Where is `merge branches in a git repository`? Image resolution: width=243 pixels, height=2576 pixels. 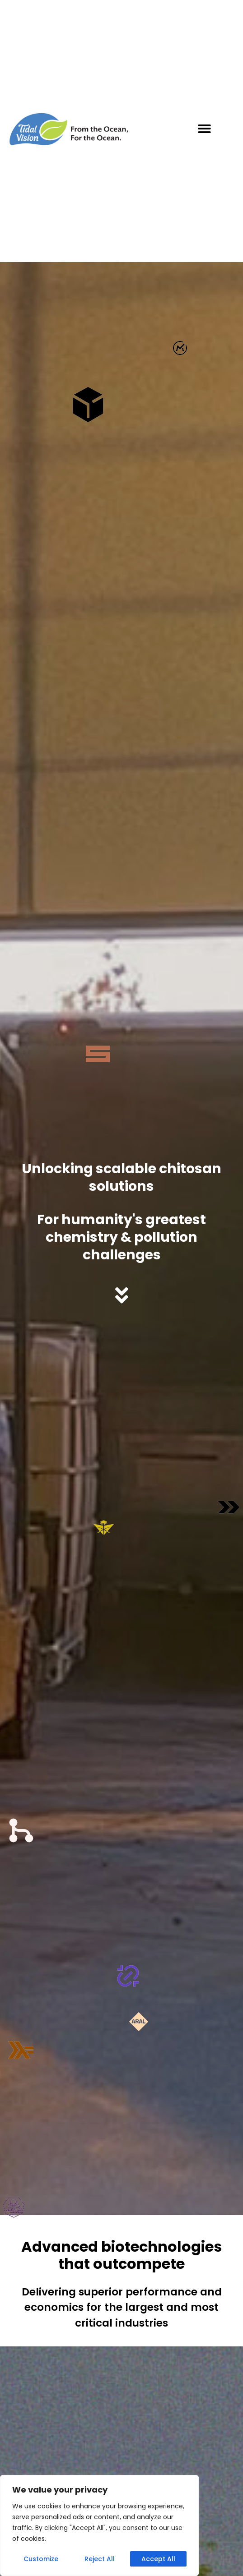 merge branches in a git repository is located at coordinates (21, 1830).